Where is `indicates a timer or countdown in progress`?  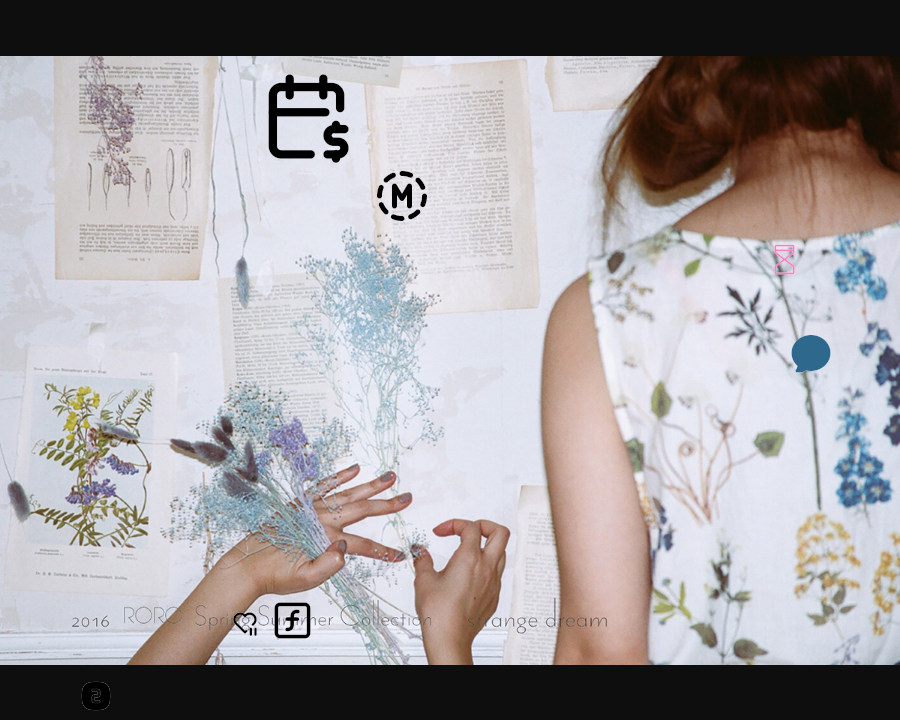
indicates a timer or countdown in progress is located at coordinates (784, 259).